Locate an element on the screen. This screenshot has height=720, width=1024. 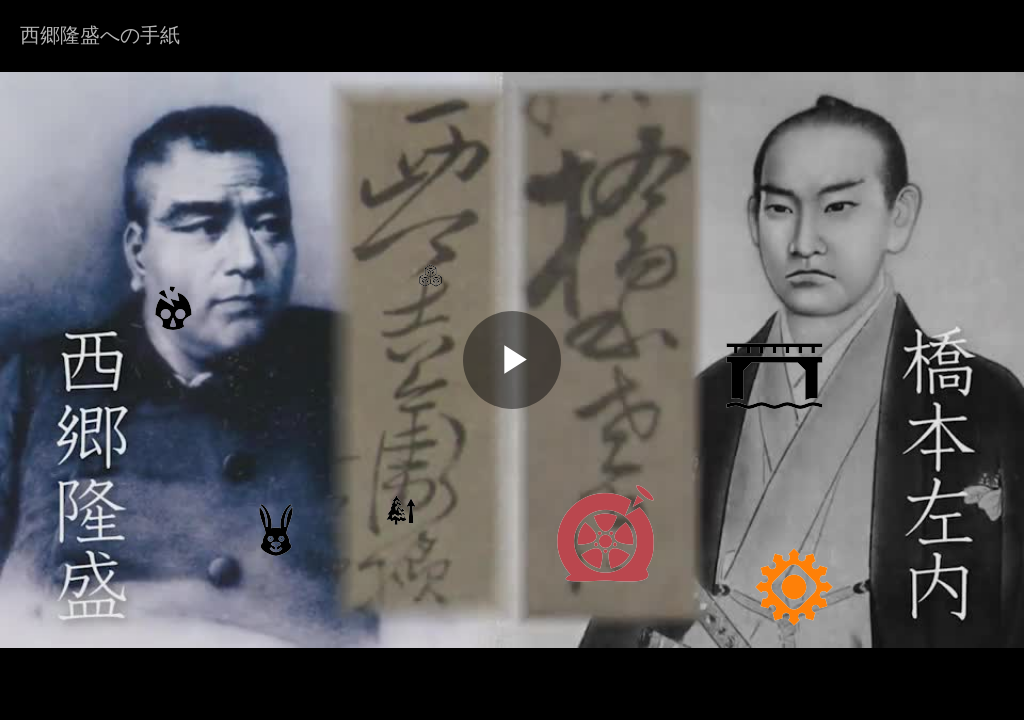
access game settings or configuration options is located at coordinates (794, 587).